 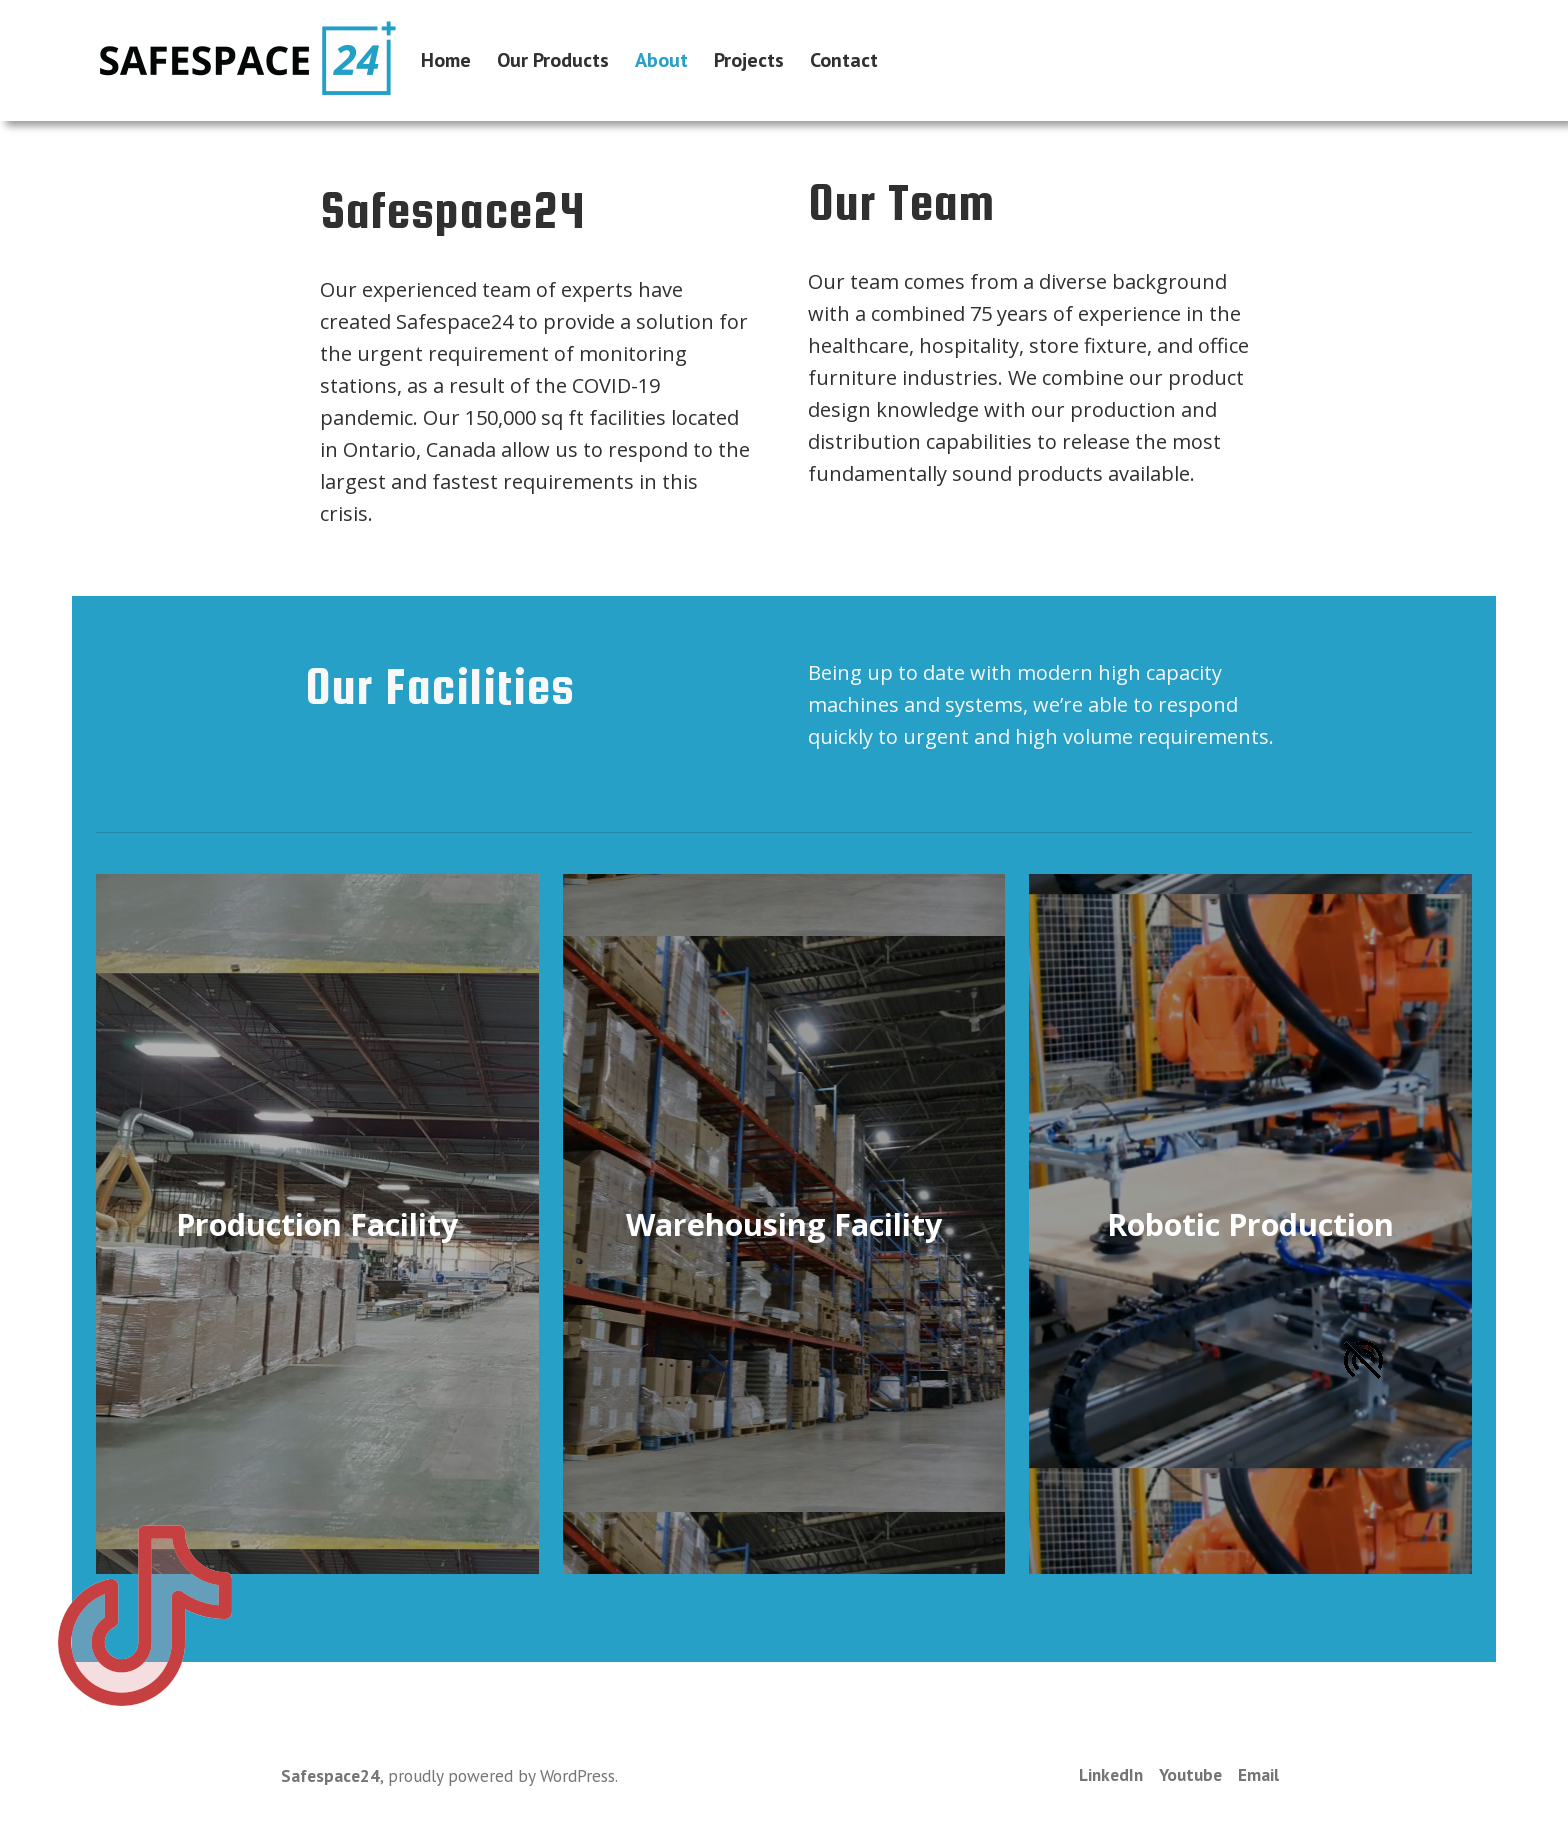 I want to click on indicates mobile hotspot is disabled, so click(x=1363, y=1360).